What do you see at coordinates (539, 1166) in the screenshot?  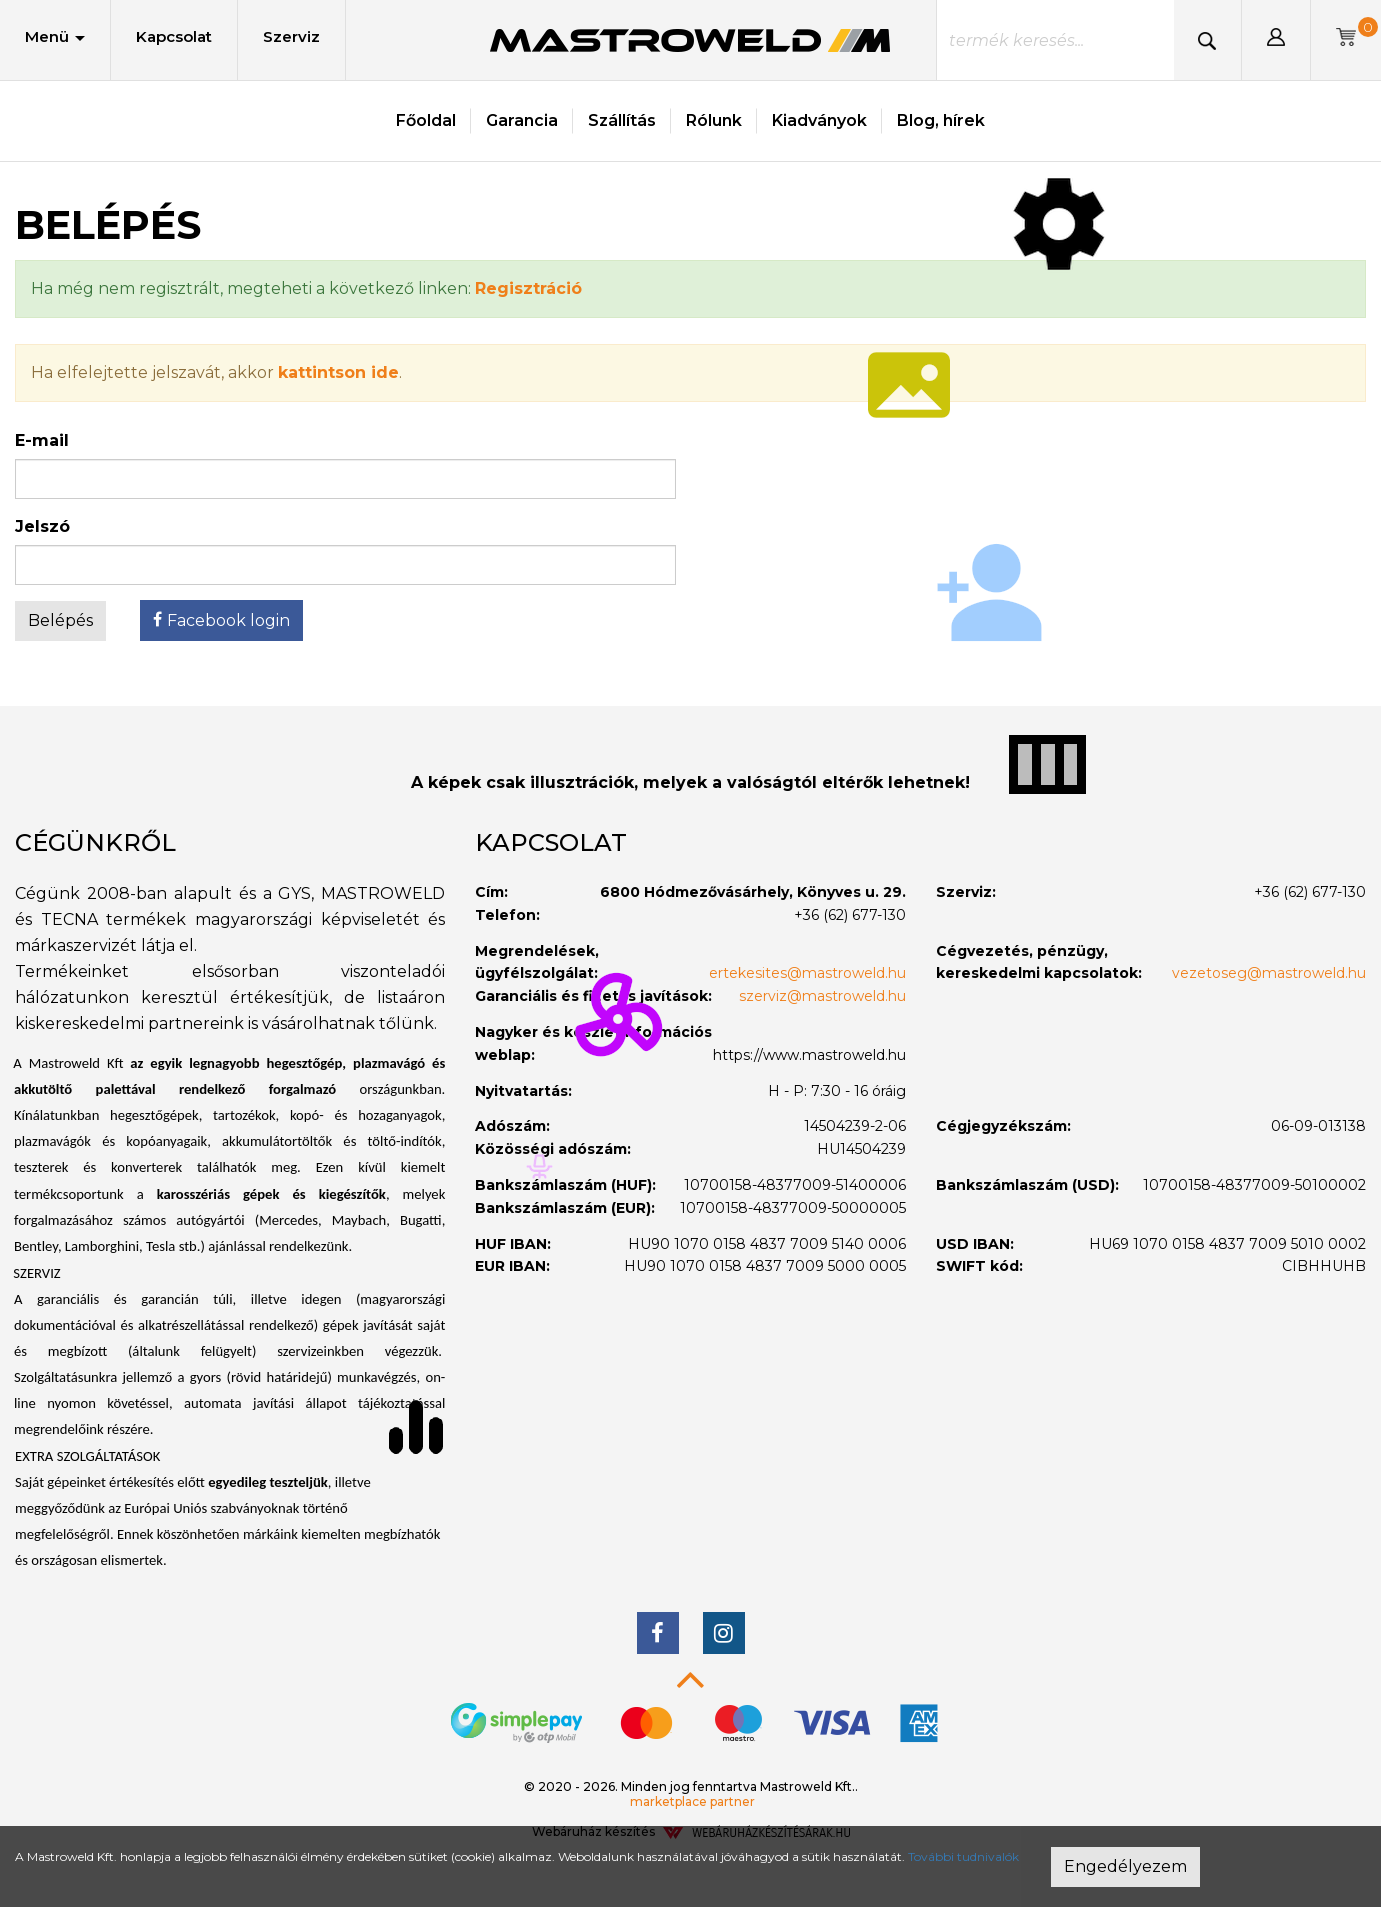 I see `access workspace or office settings` at bounding box center [539, 1166].